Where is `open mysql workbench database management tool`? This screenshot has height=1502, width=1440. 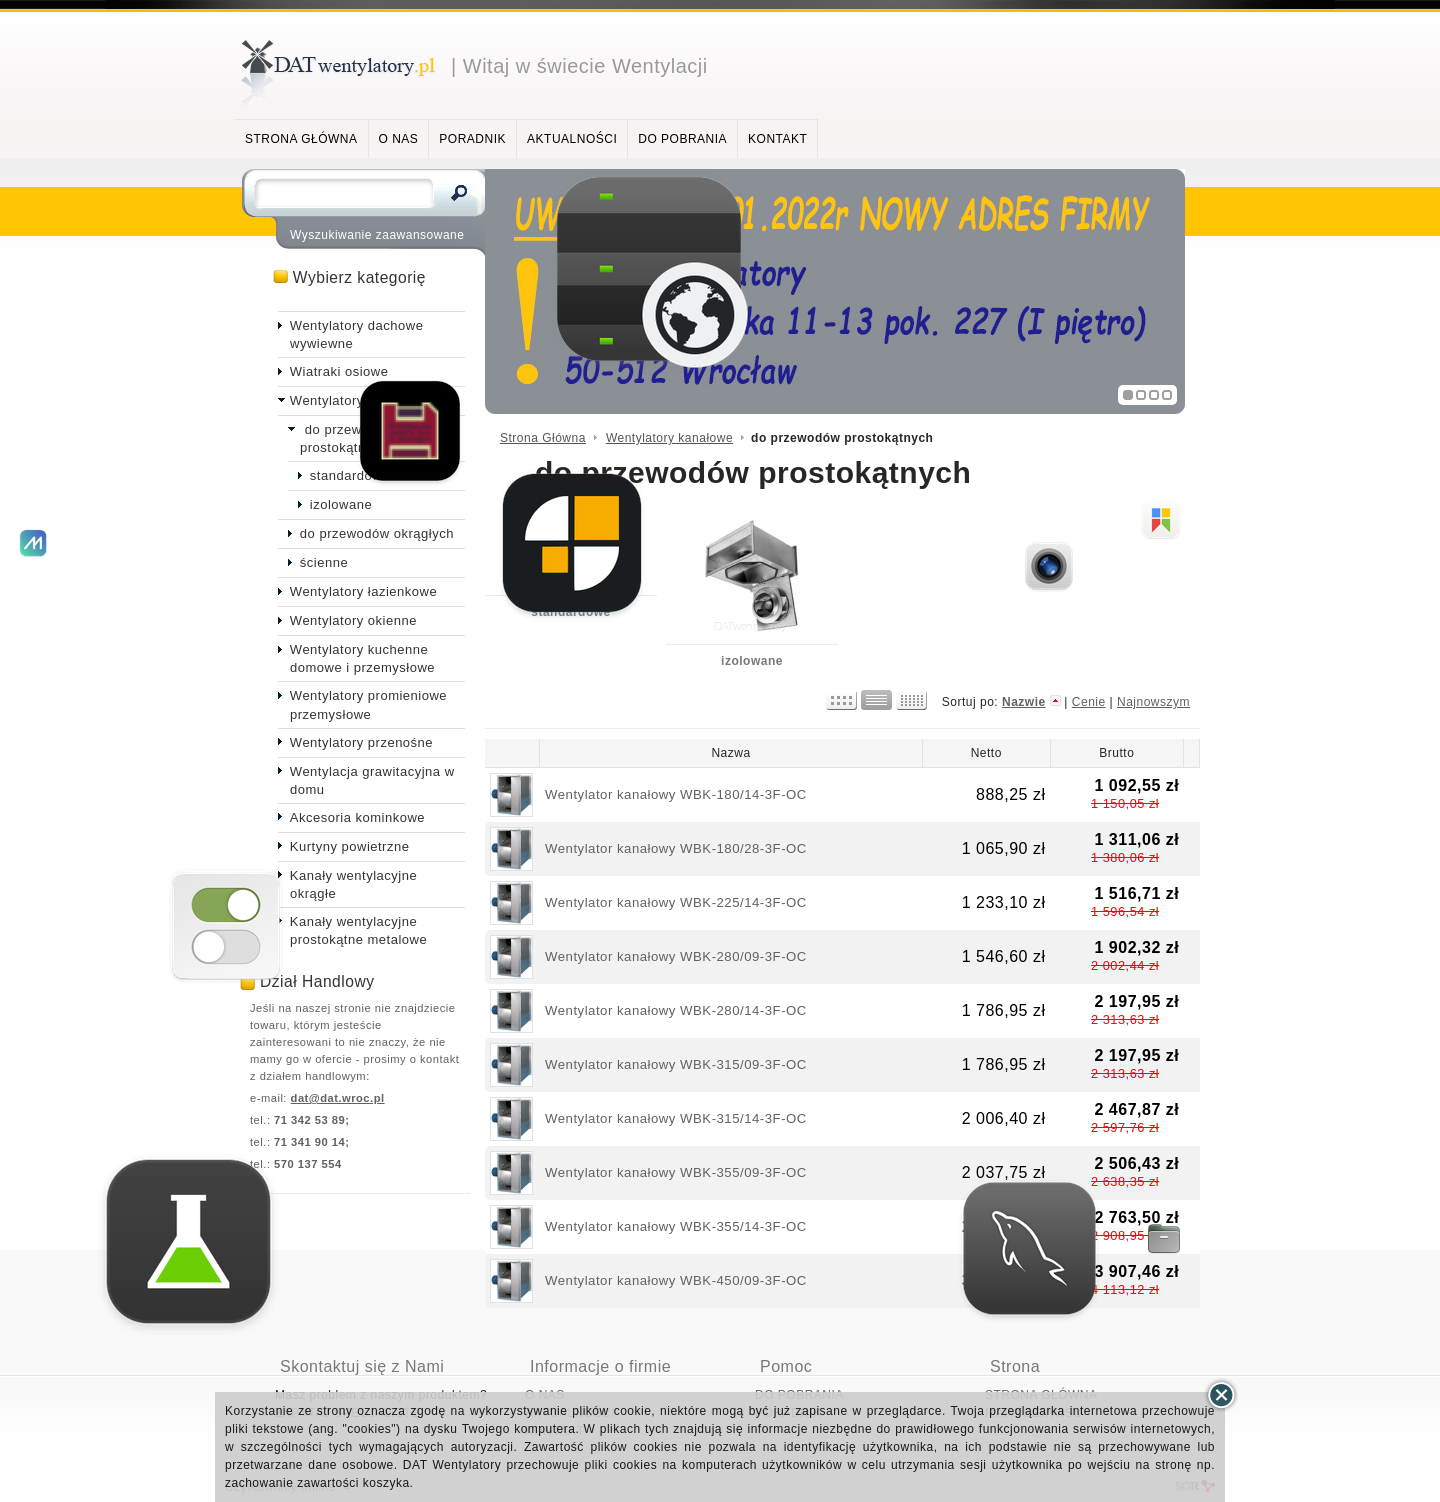 open mysql workbench database management tool is located at coordinates (1029, 1248).